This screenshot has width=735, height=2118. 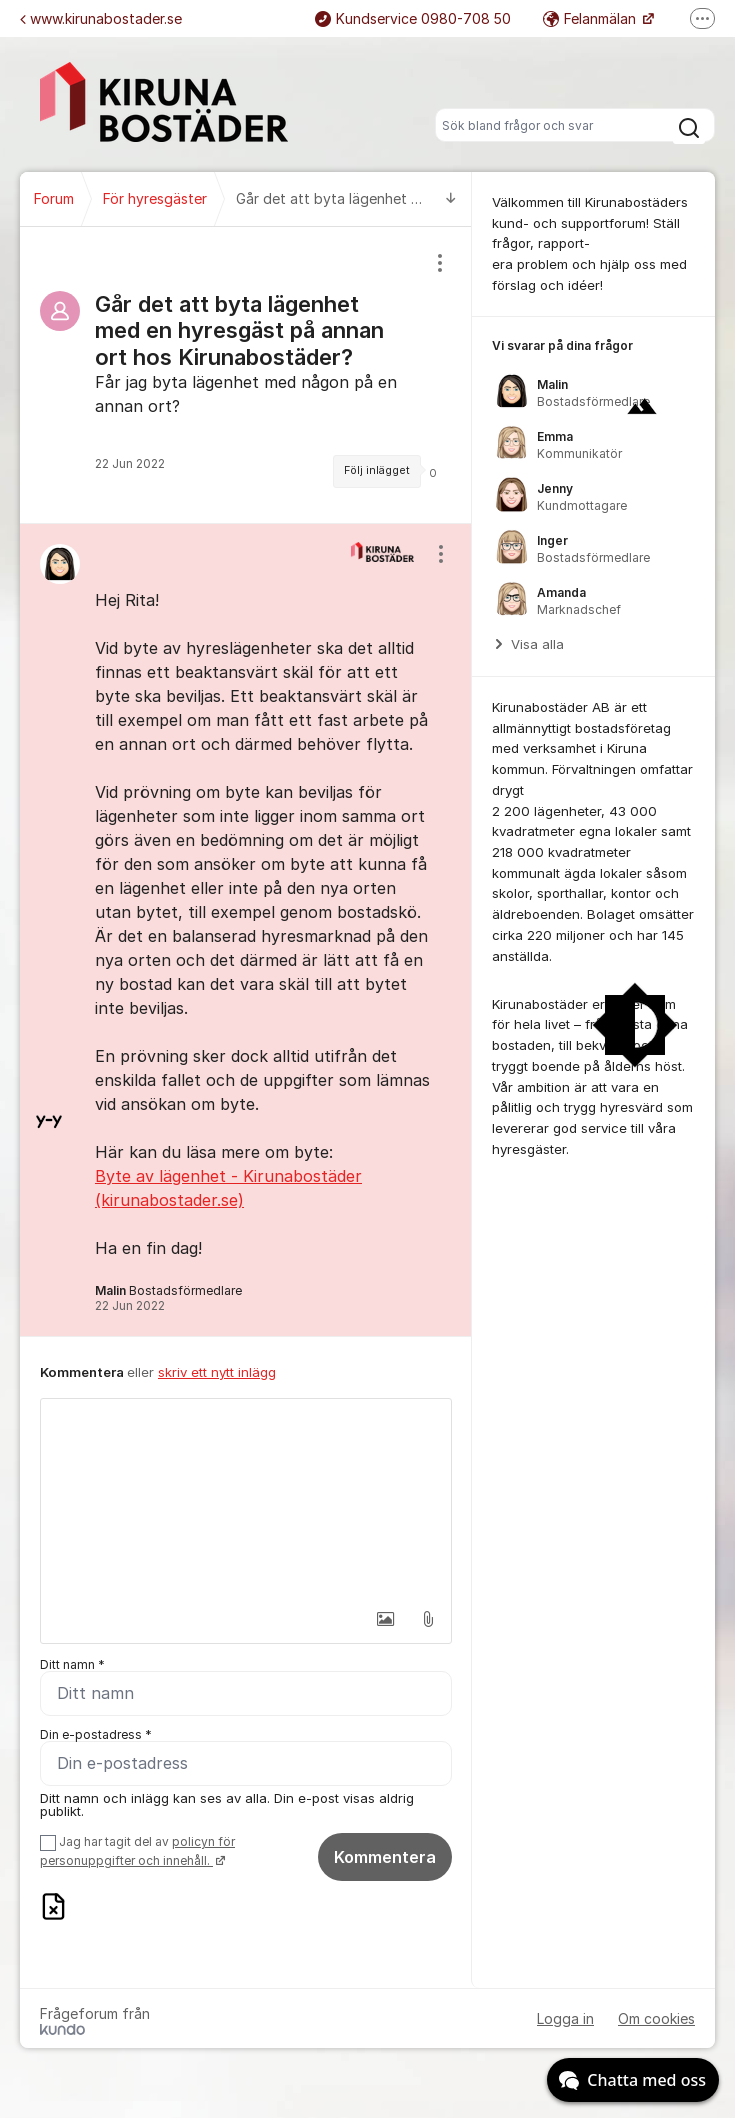 I want to click on delete or remove a file, so click(x=53, y=1906).